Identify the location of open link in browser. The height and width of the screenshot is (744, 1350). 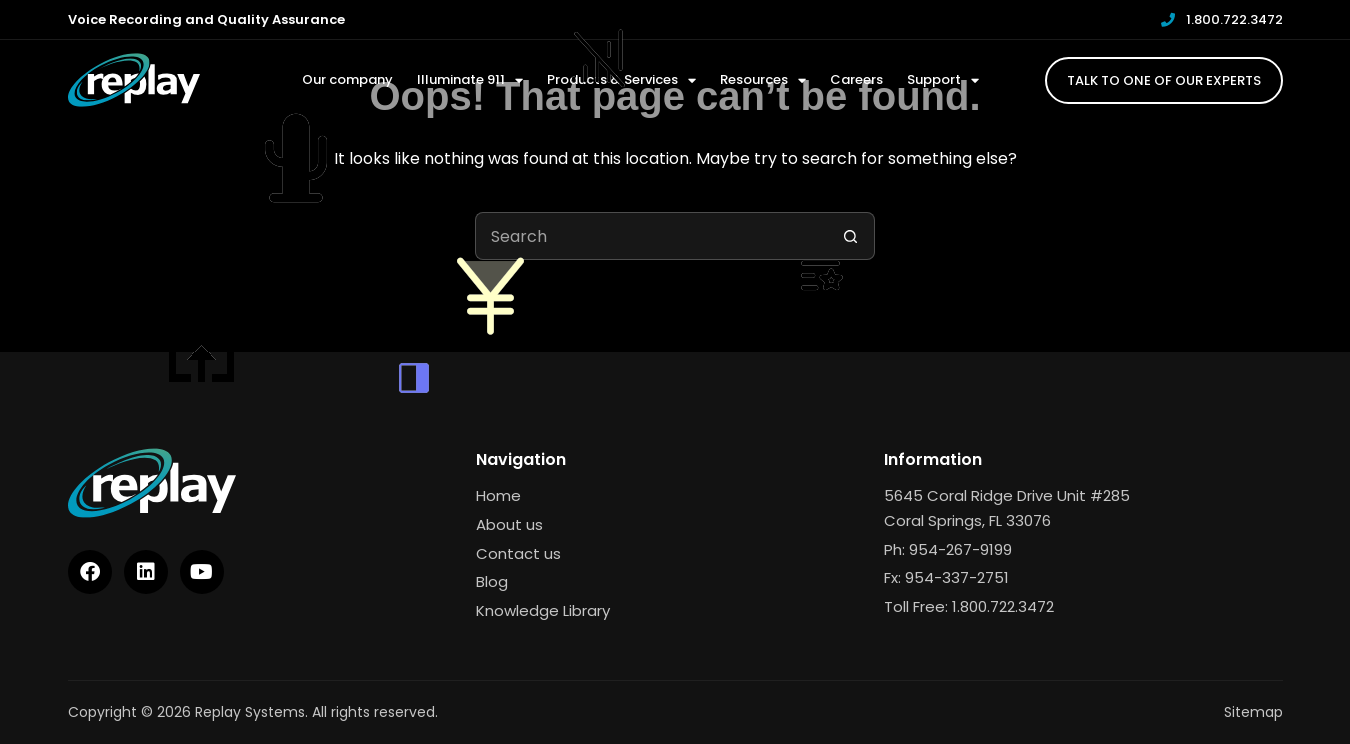
(201, 352).